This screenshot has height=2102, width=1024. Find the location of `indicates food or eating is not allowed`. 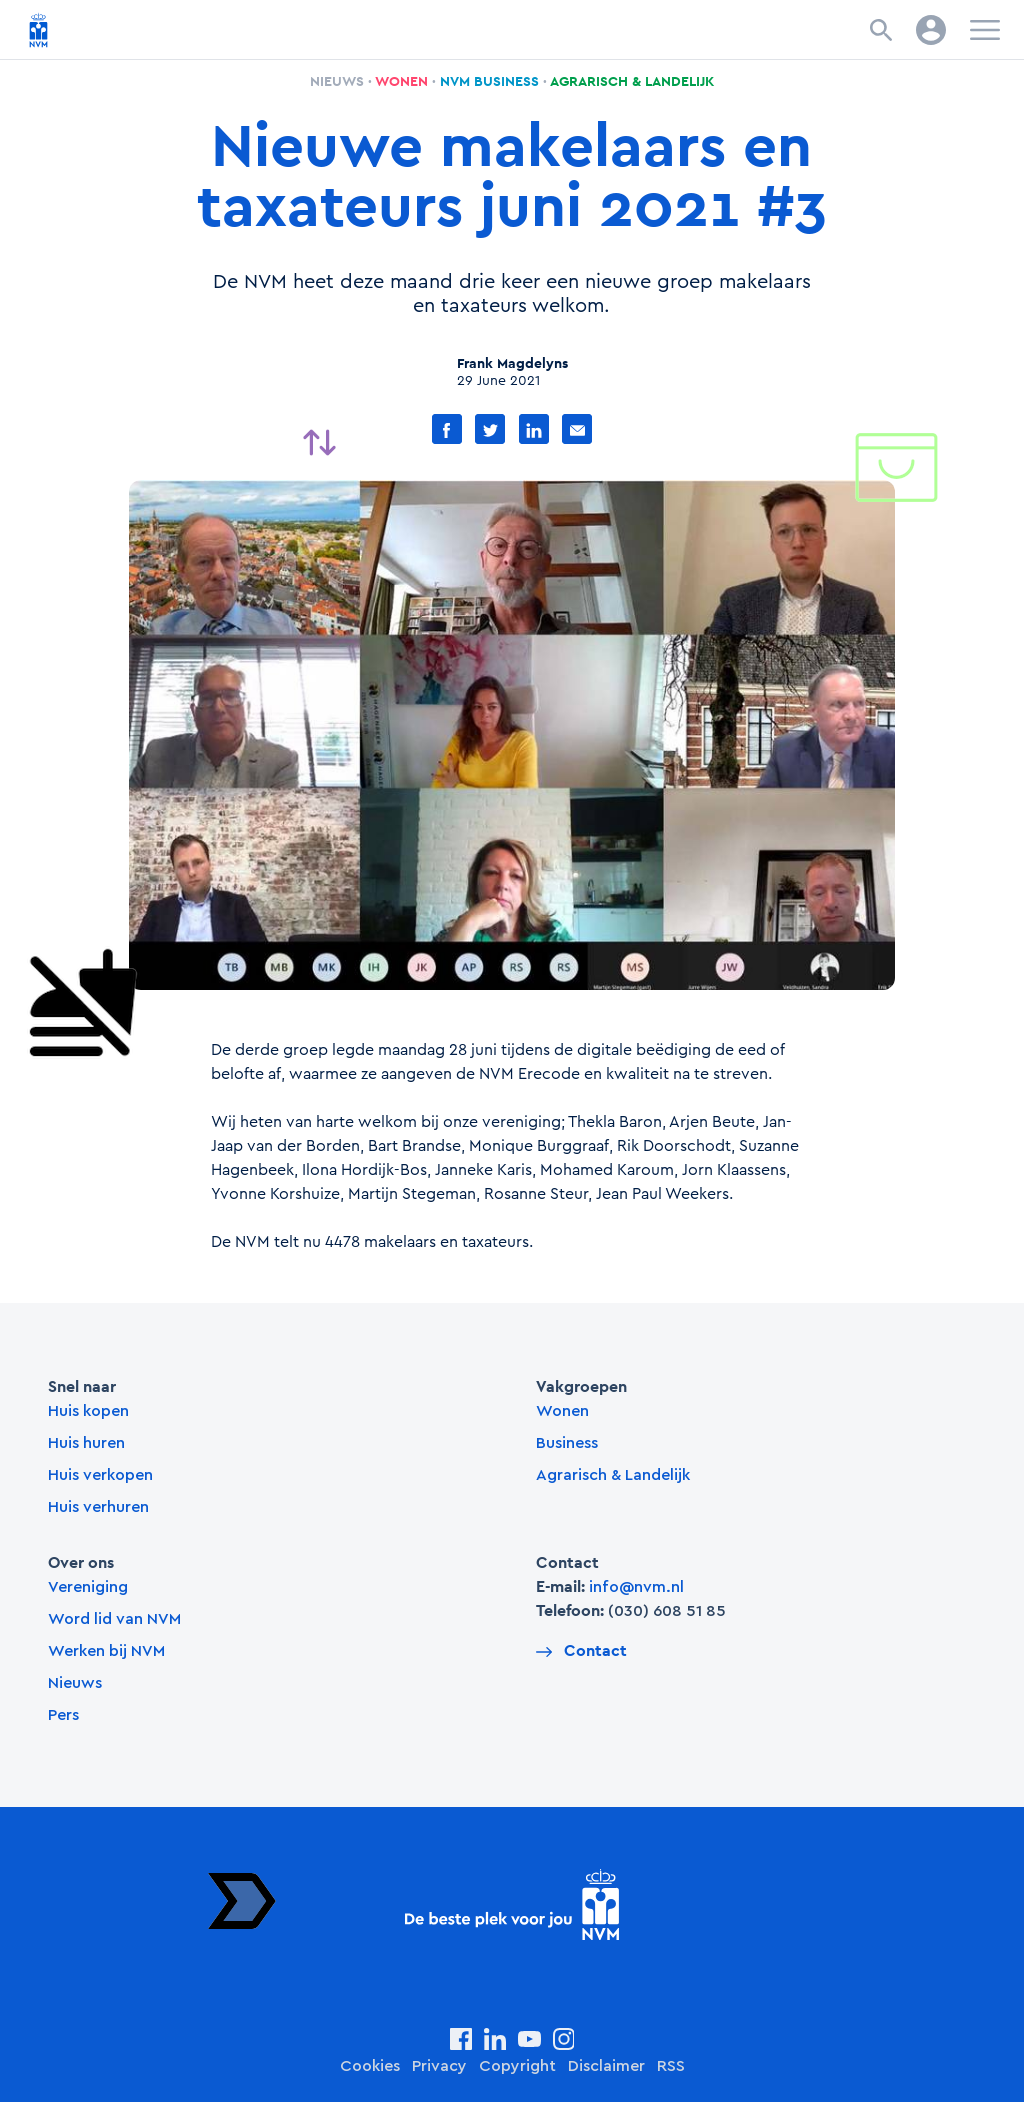

indicates food or eating is not allowed is located at coordinates (83, 1002).